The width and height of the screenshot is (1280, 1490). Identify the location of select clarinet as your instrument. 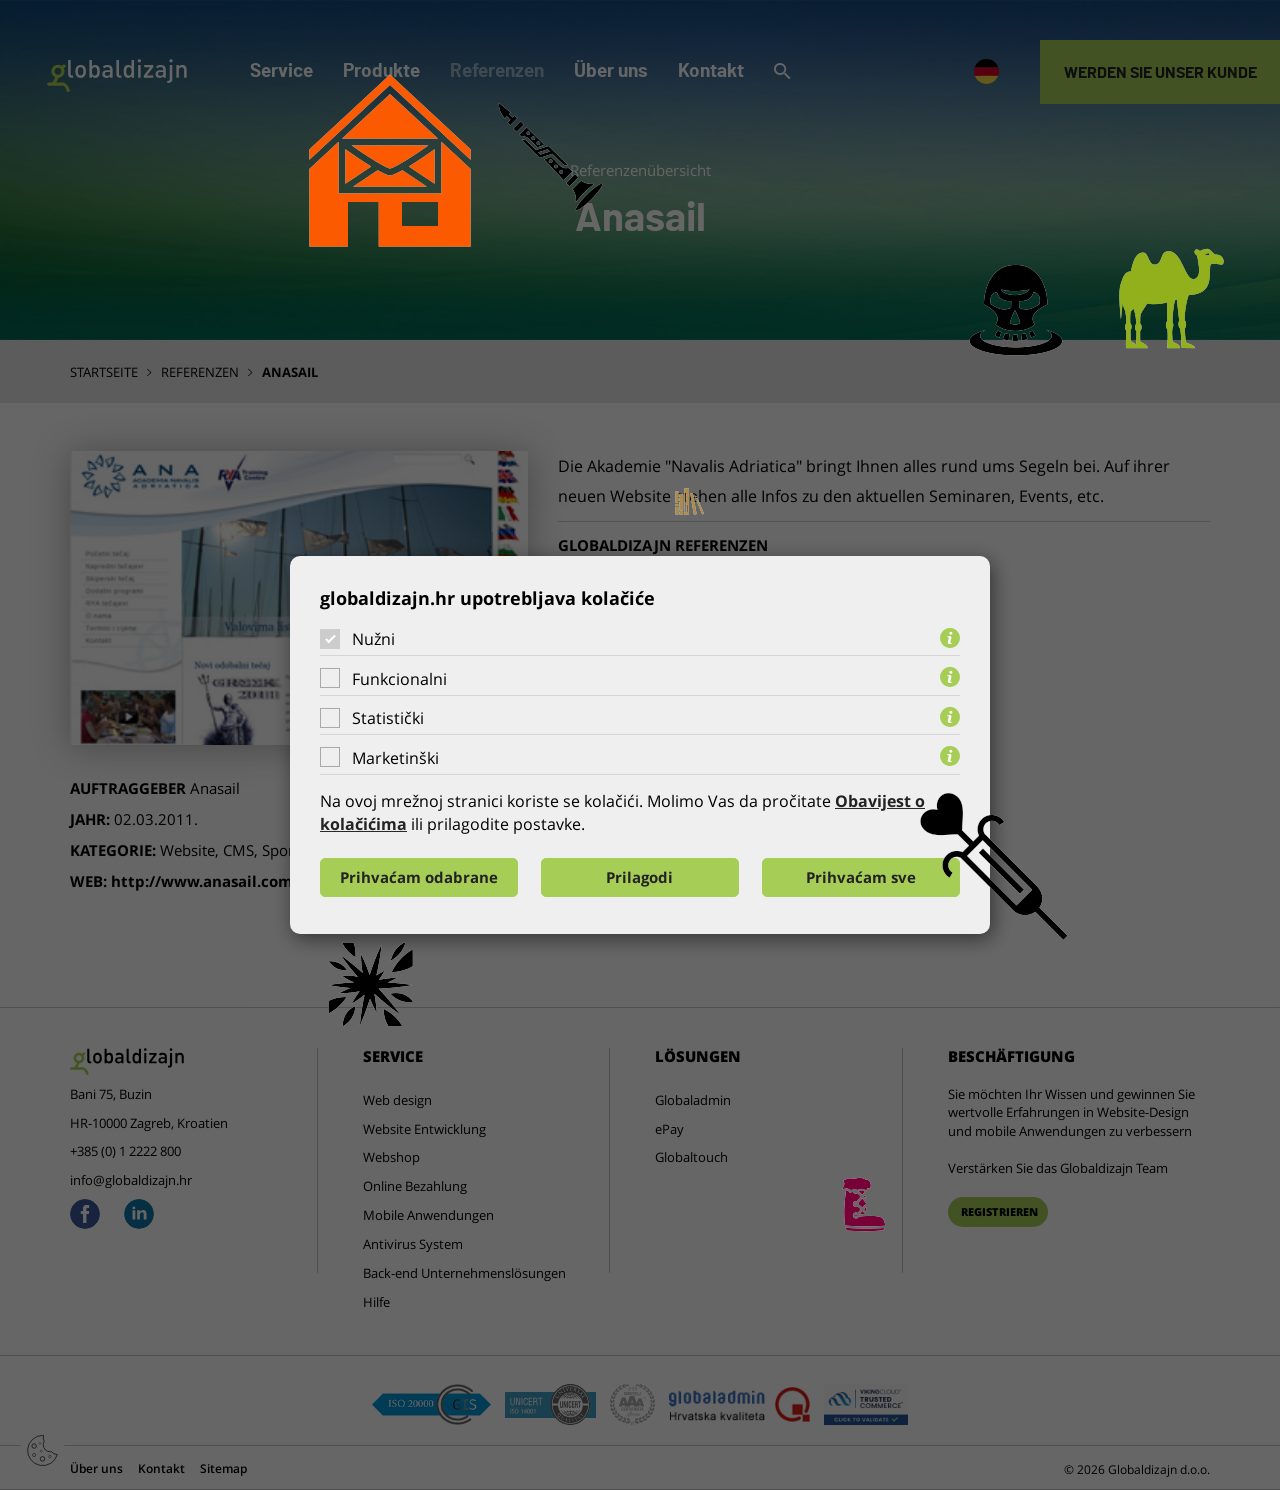
(550, 156).